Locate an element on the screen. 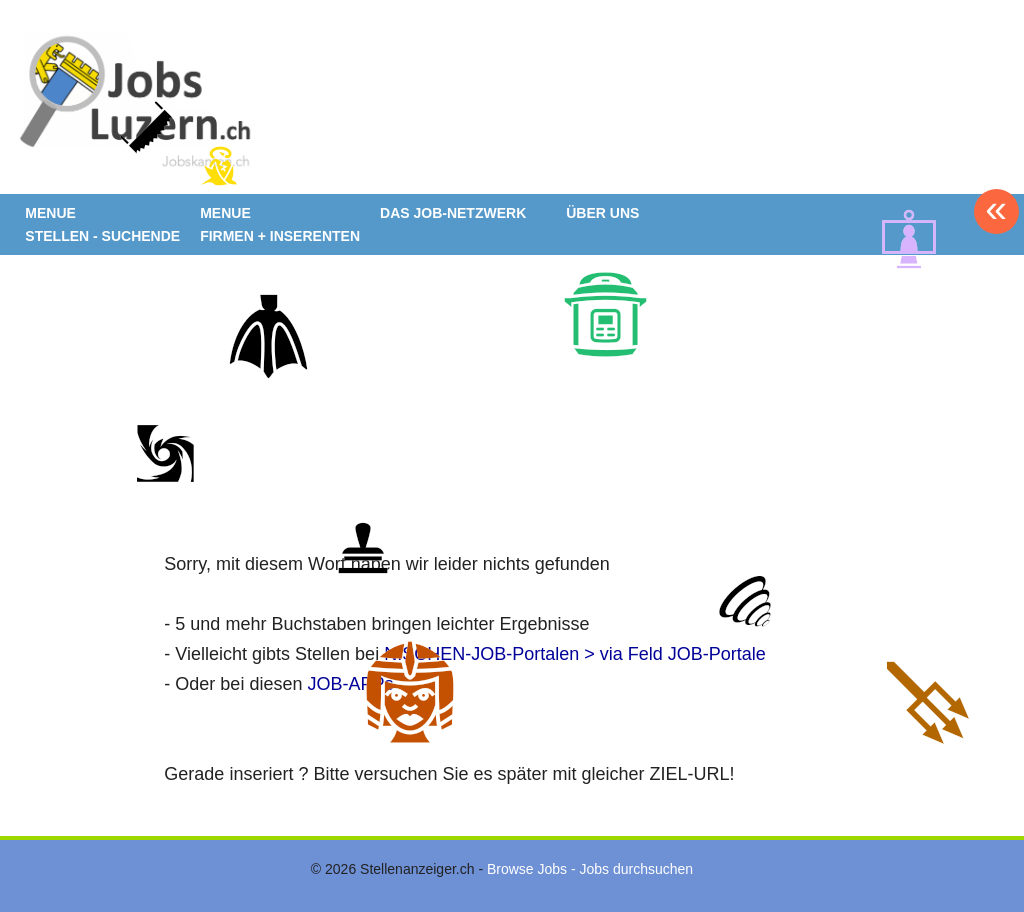  alien or sci-fi themed game item is located at coordinates (219, 166).